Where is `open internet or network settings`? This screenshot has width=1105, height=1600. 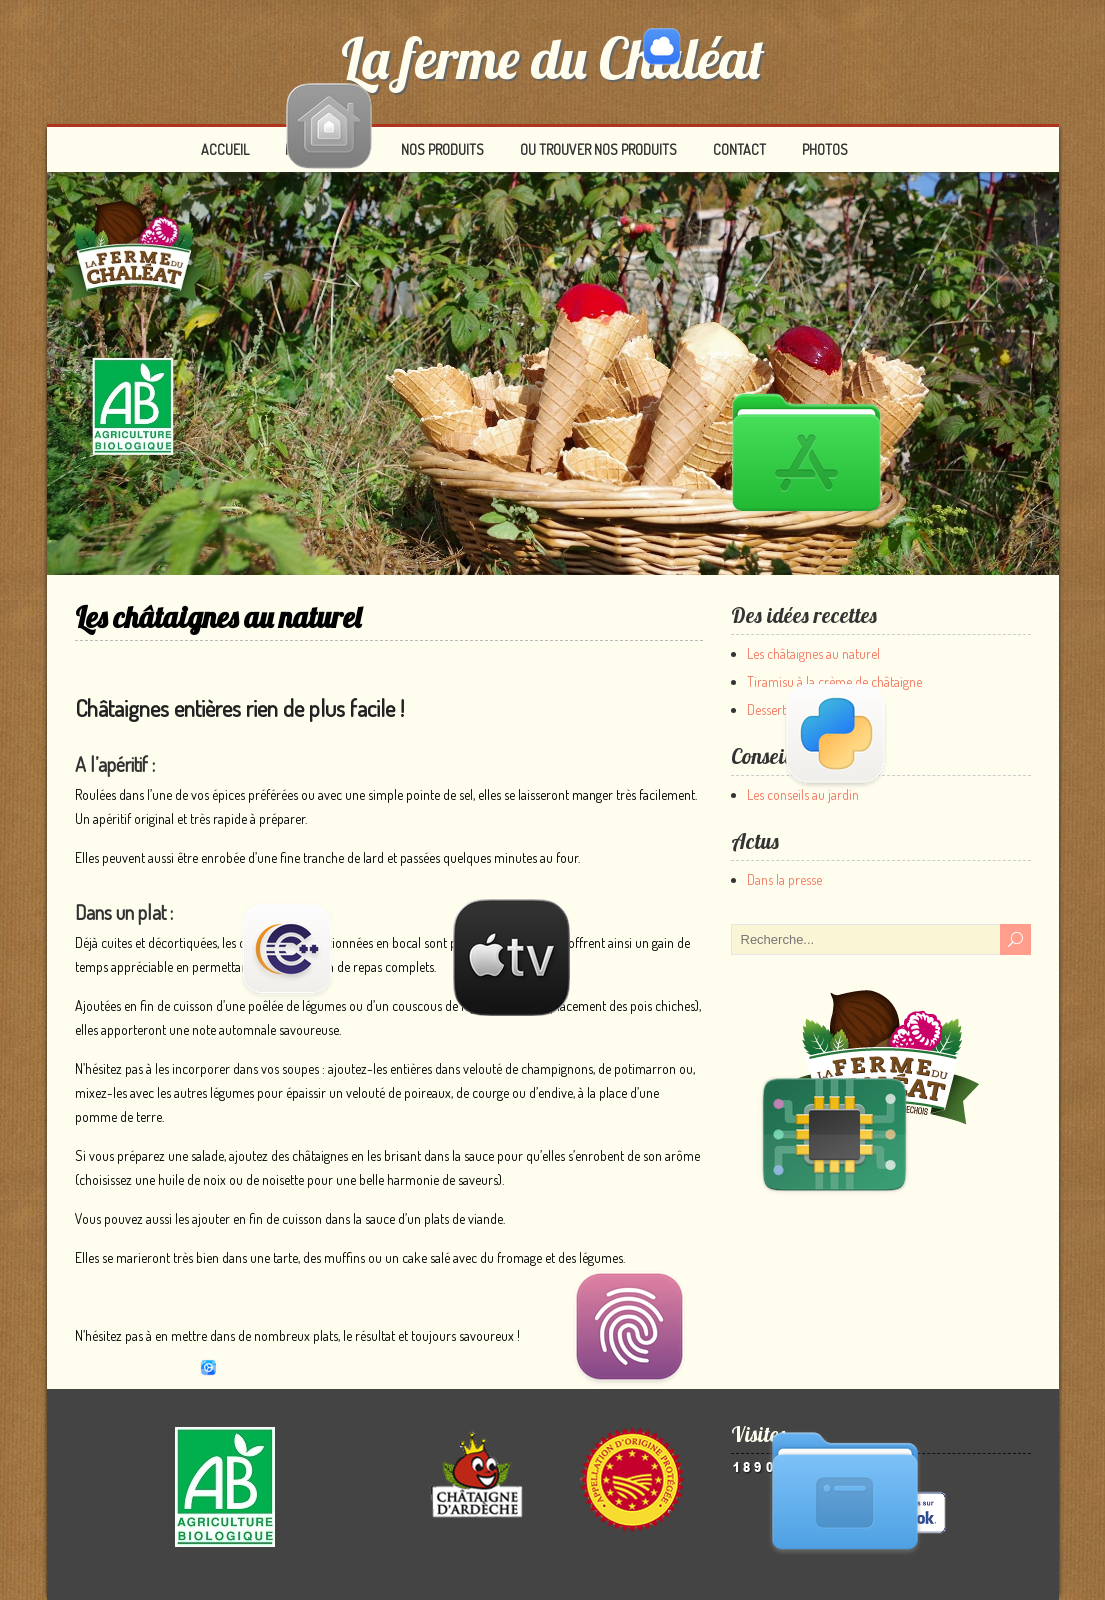
open internet or network settings is located at coordinates (662, 47).